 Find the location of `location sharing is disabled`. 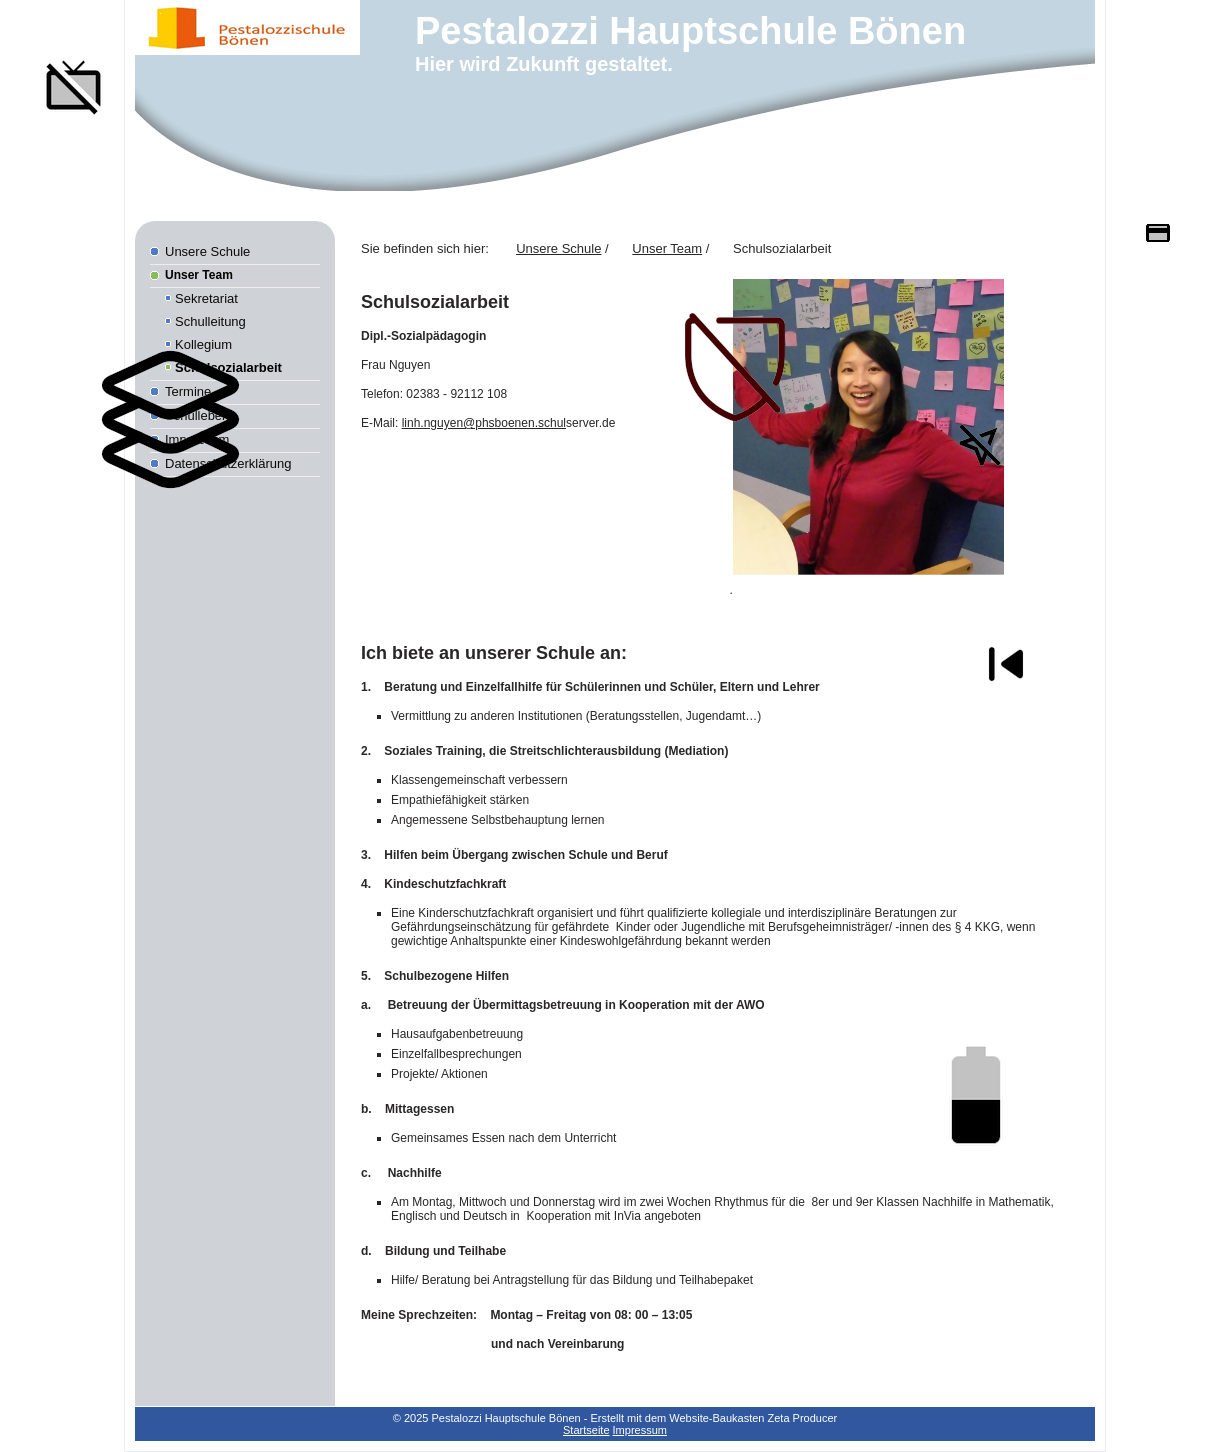

location sharing is disabled is located at coordinates (978, 446).